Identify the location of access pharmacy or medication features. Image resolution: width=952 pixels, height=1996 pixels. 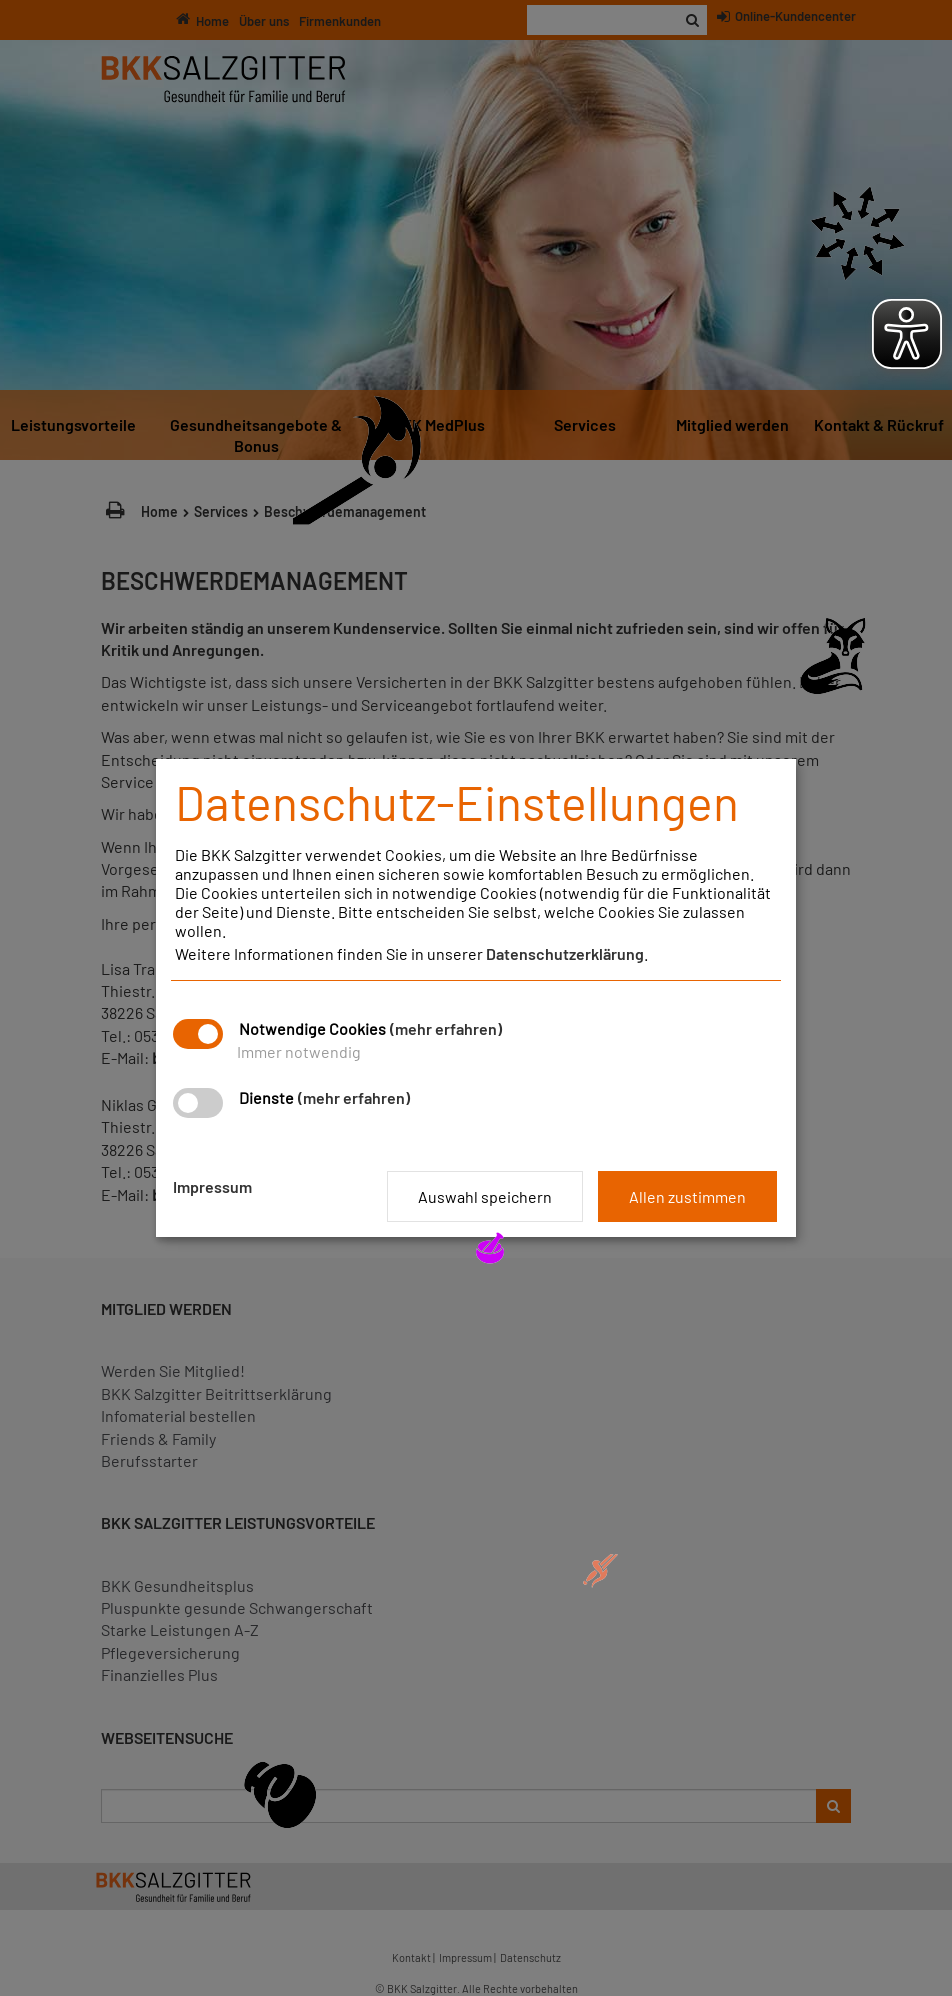
(490, 1248).